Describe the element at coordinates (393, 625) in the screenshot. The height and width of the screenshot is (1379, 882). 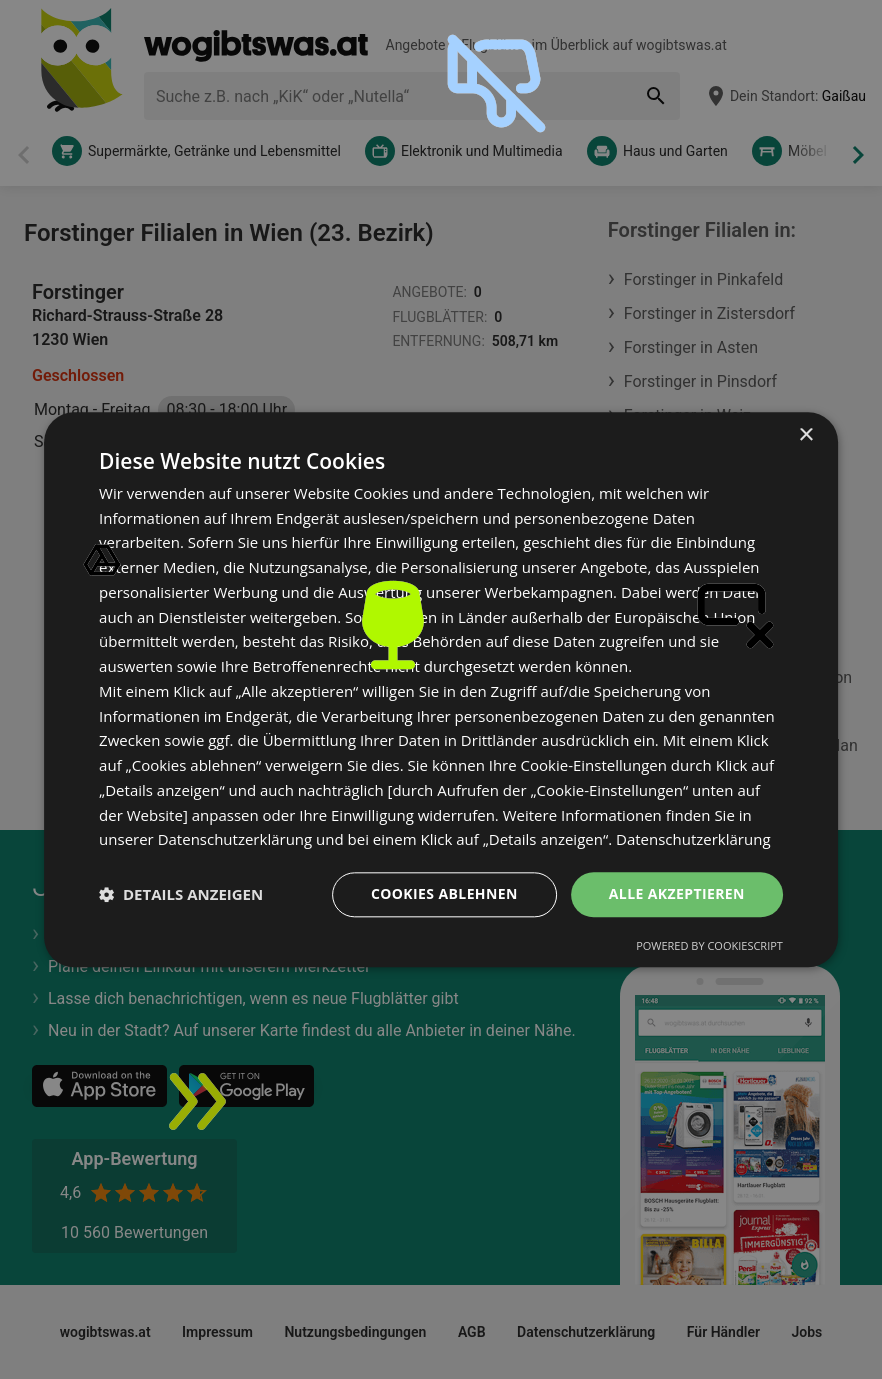
I see `view drink or beverage options` at that location.